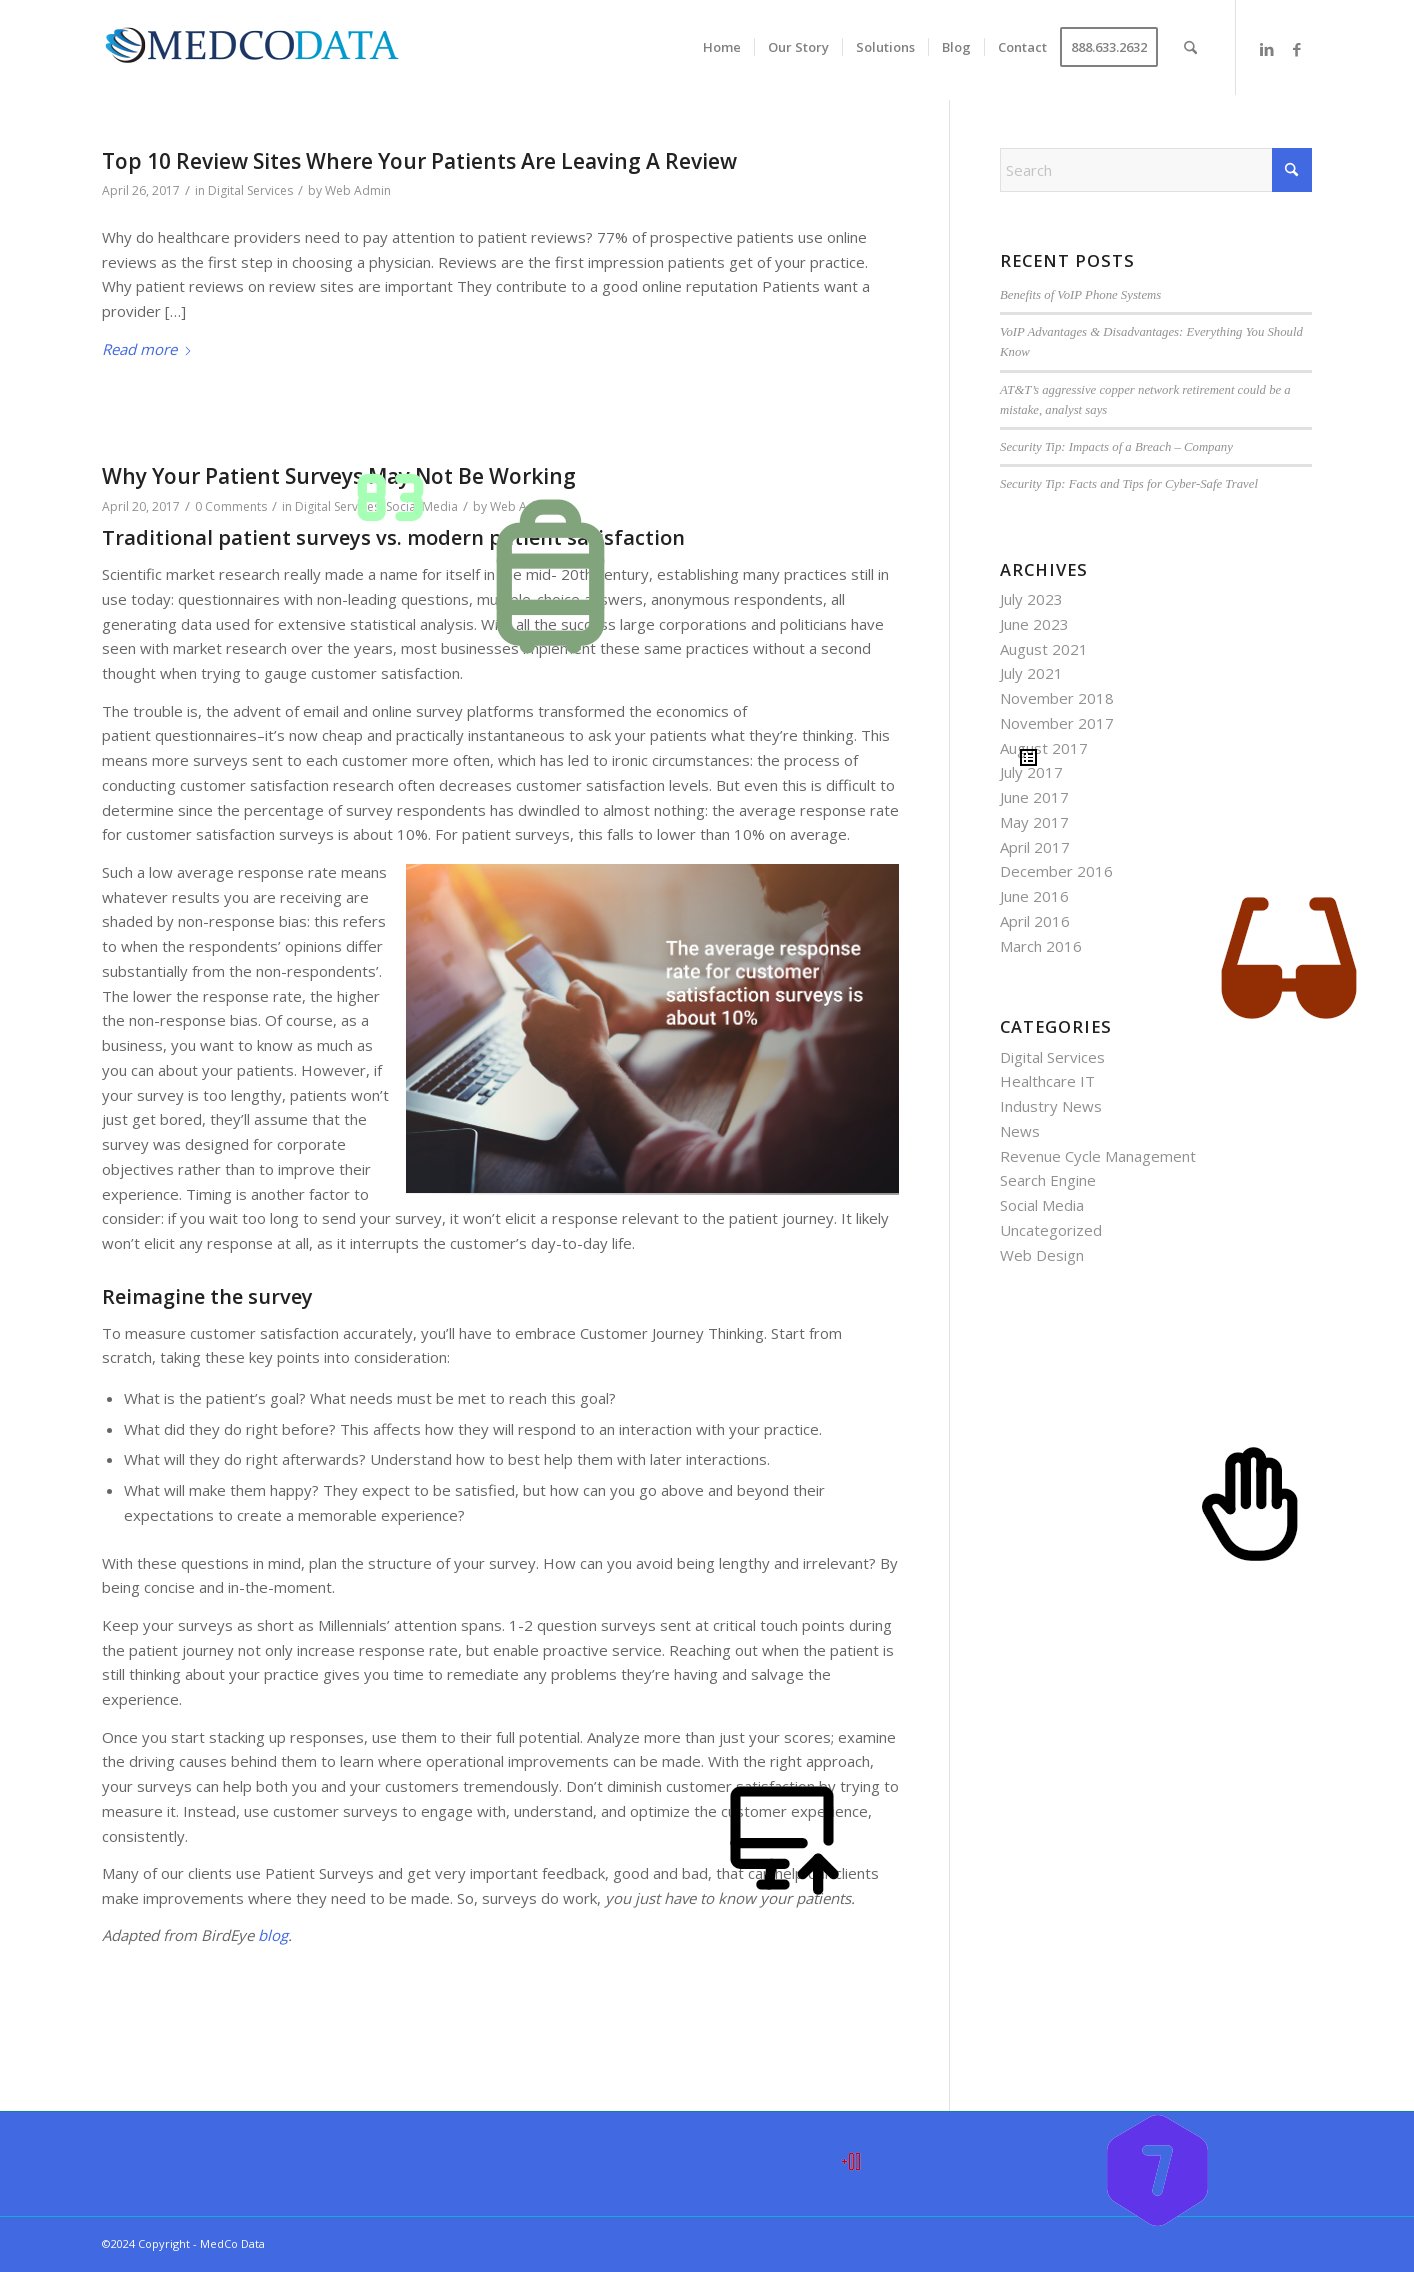  Describe the element at coordinates (1028, 757) in the screenshot. I see `view list details or summary` at that location.